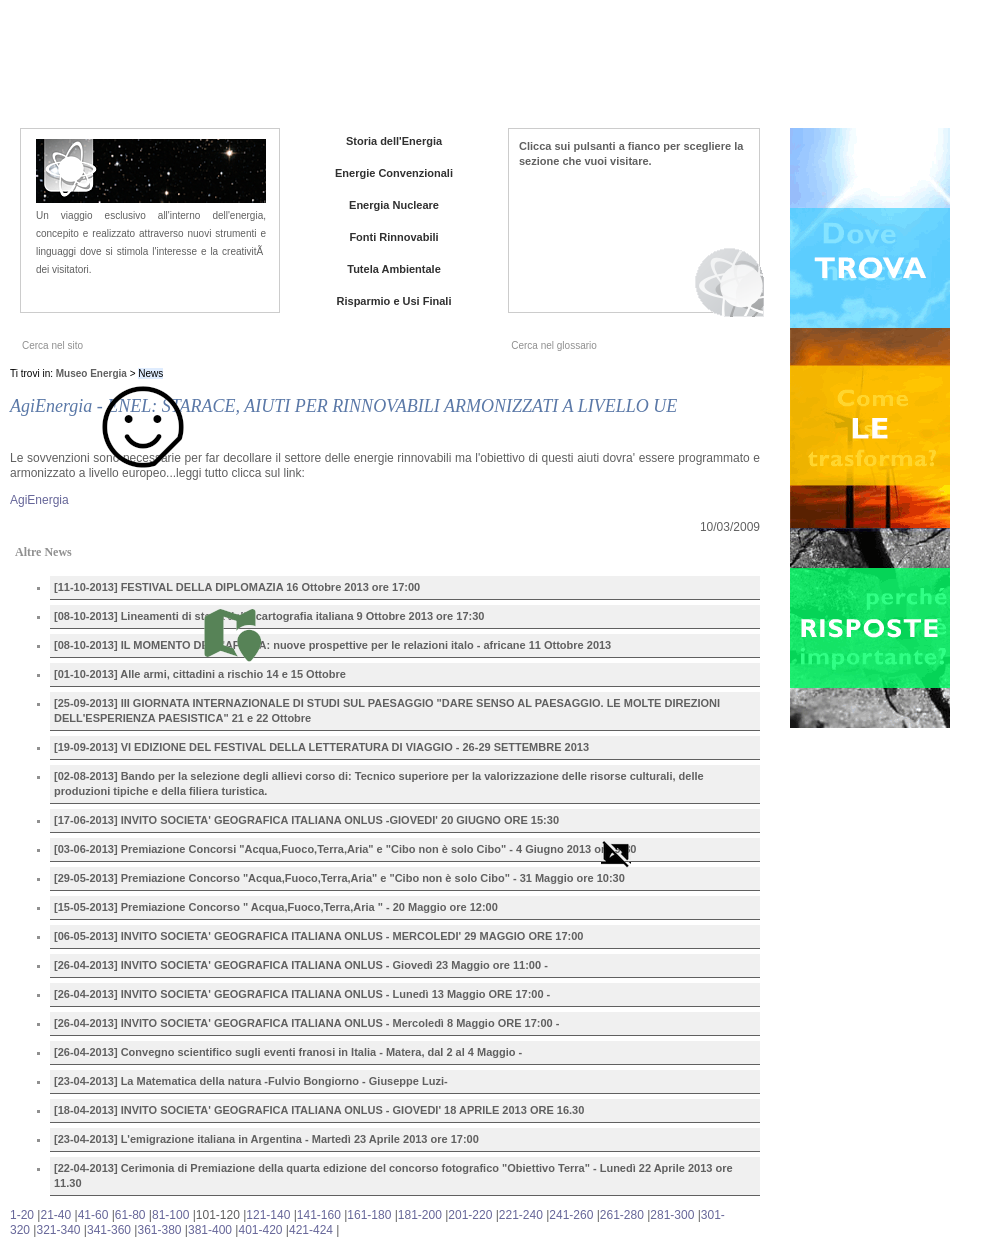 Image resolution: width=990 pixels, height=1248 pixels. What do you see at coordinates (230, 633) in the screenshot?
I see `view location on map` at bounding box center [230, 633].